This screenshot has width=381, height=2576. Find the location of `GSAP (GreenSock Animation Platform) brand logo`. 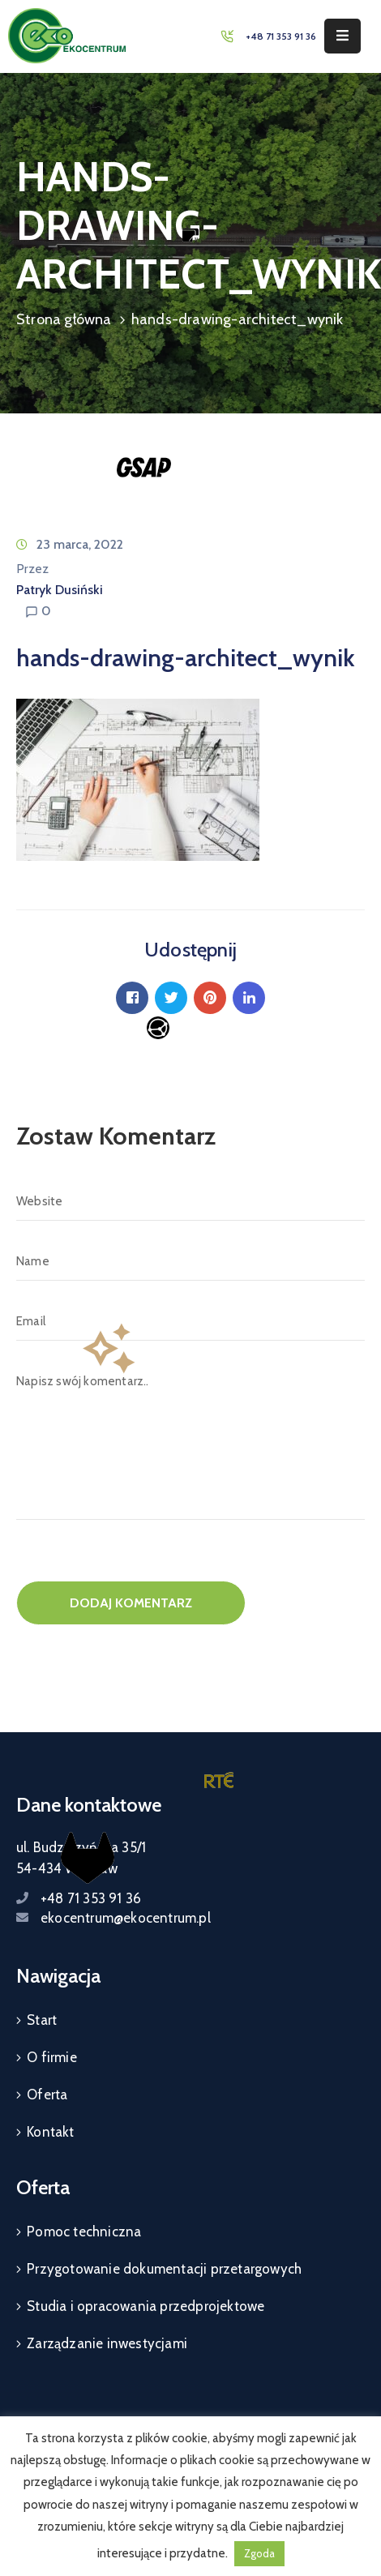

GSAP (GreenSock Animation Platform) brand logo is located at coordinates (143, 467).